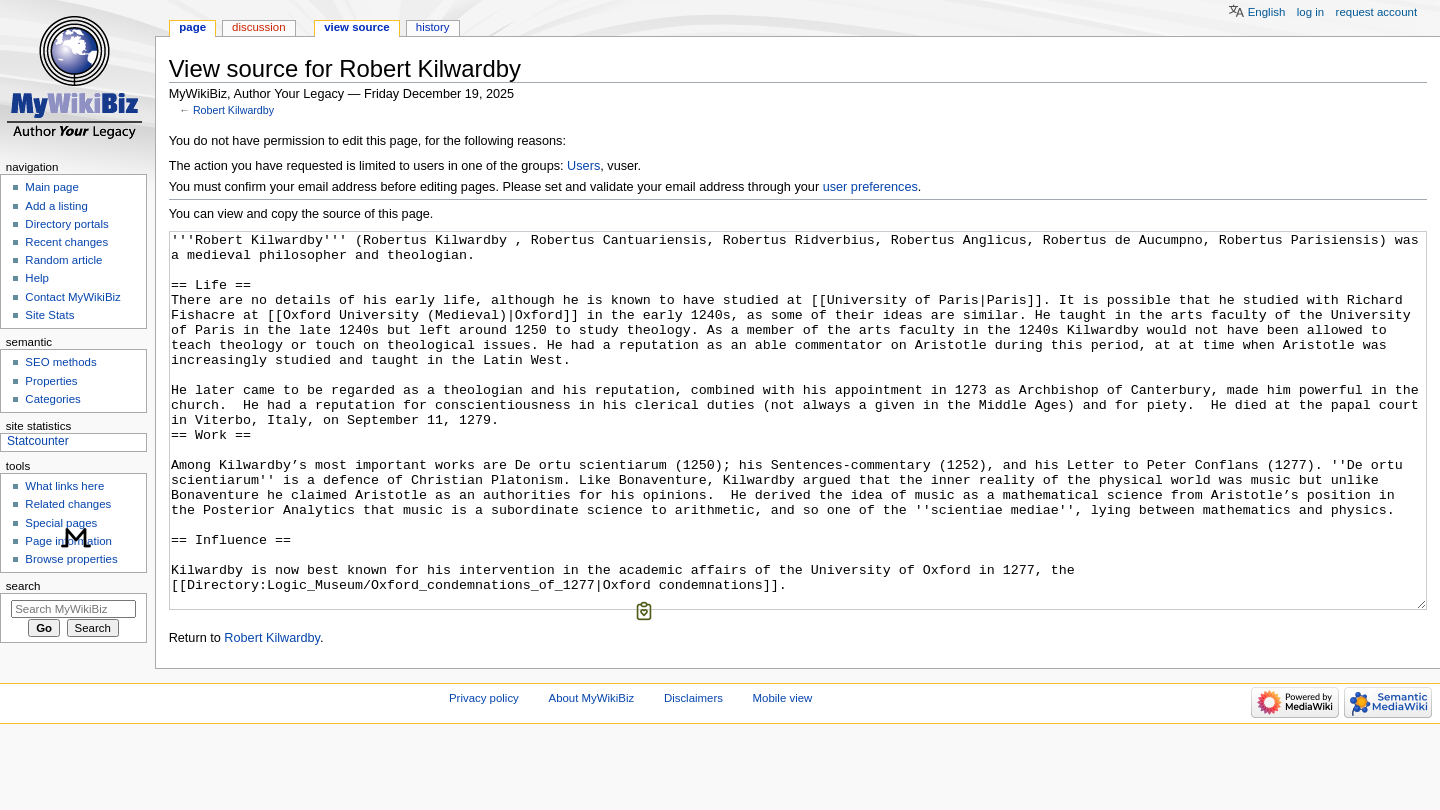 This screenshot has width=1440, height=810. What do you see at coordinates (76, 537) in the screenshot?
I see `view monero cryptocurrency balance` at bounding box center [76, 537].